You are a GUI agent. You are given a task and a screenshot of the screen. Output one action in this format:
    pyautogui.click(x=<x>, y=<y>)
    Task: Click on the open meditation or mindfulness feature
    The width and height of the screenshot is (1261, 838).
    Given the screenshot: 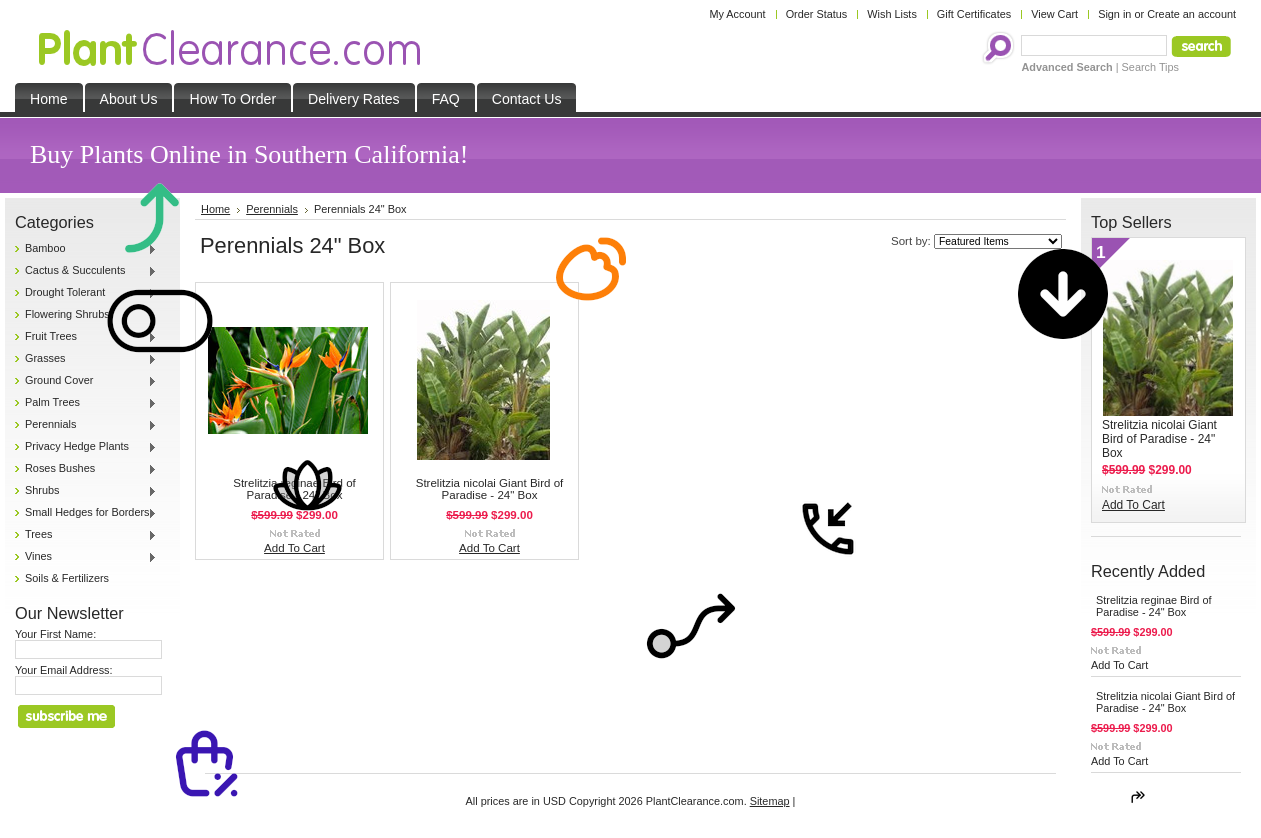 What is the action you would take?
    pyautogui.click(x=307, y=487)
    